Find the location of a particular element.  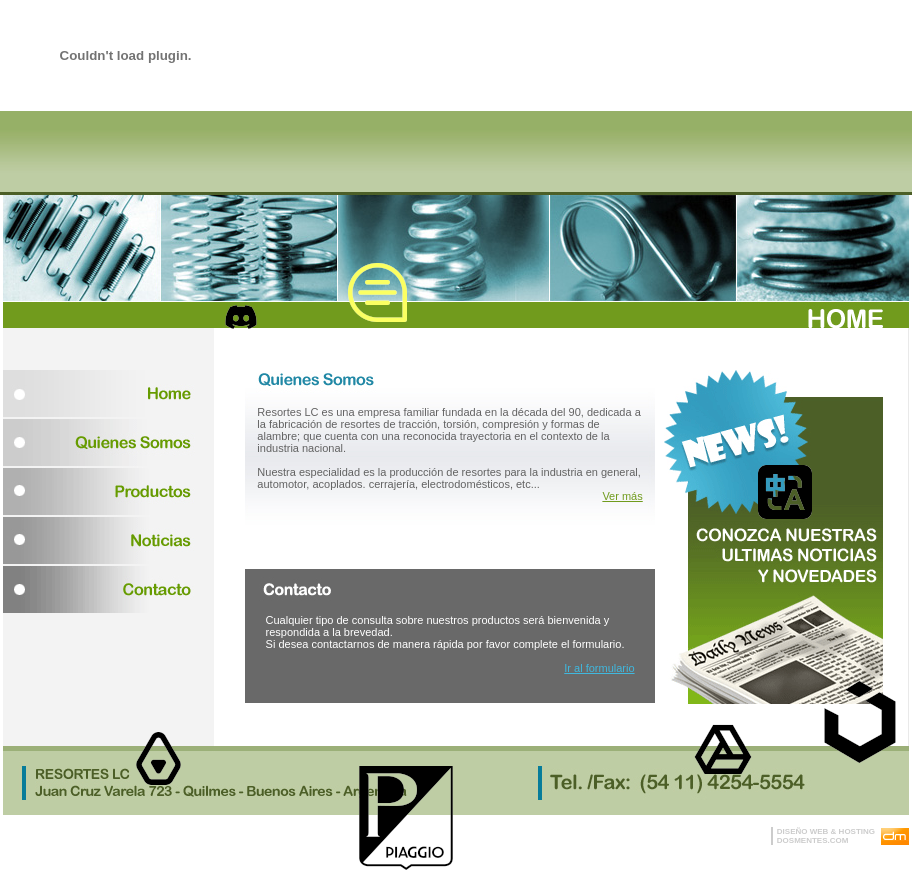

Piaggio Group company logo is located at coordinates (406, 818).